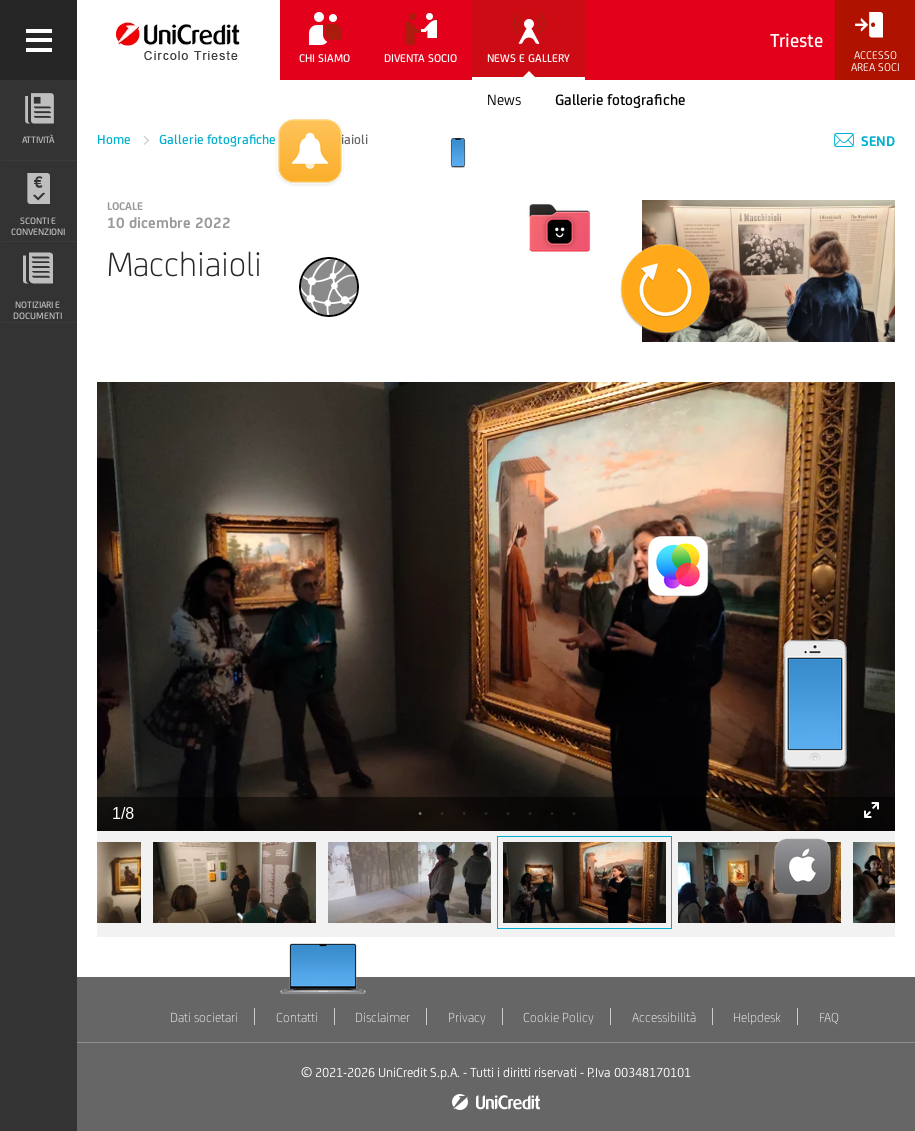 This screenshot has height=1131, width=915. What do you see at coordinates (323, 966) in the screenshot?
I see `represents this macbook pro device in system settings` at bounding box center [323, 966].